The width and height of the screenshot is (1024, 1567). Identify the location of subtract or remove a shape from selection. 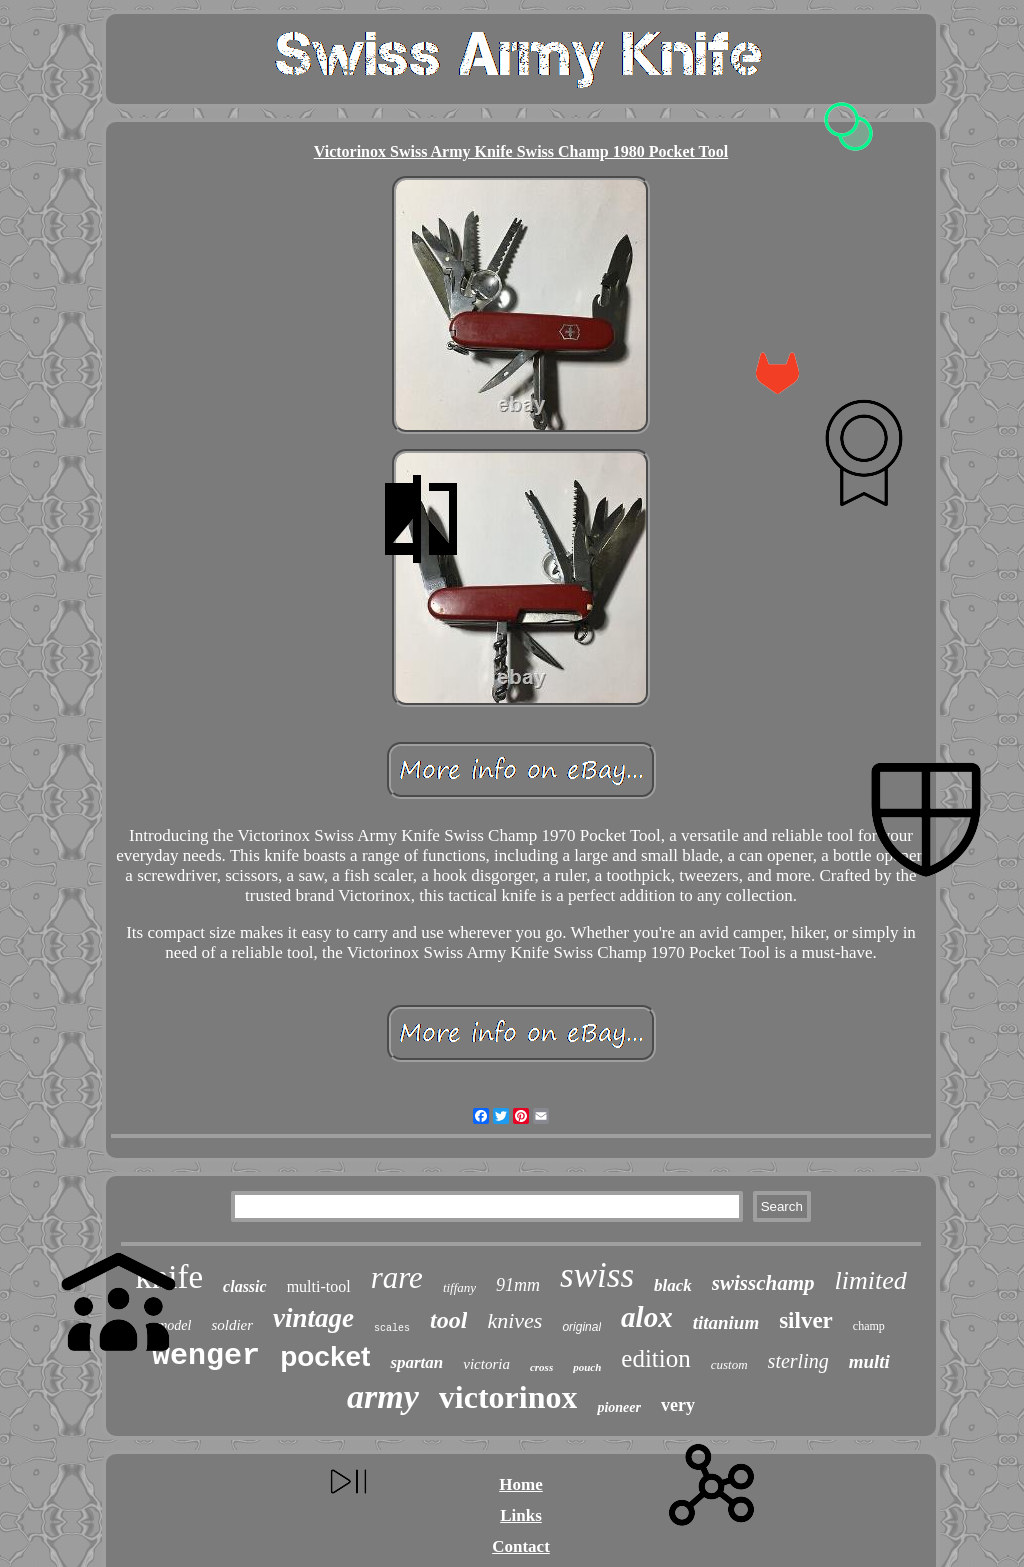
(848, 126).